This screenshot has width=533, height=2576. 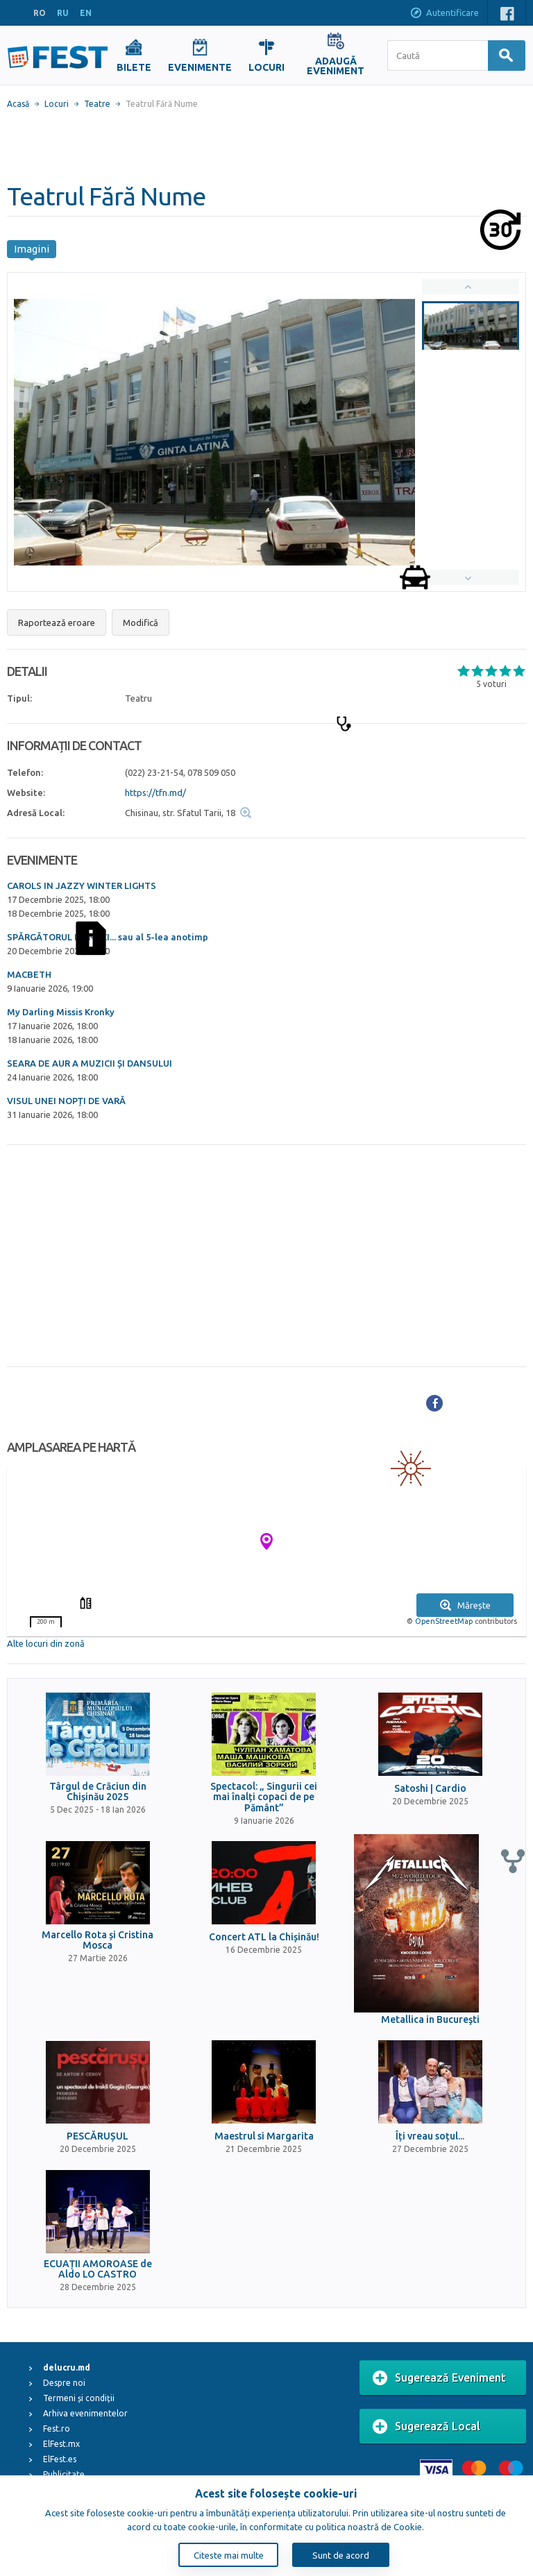 What do you see at coordinates (415, 577) in the screenshot?
I see `view nearby police stations or services` at bounding box center [415, 577].